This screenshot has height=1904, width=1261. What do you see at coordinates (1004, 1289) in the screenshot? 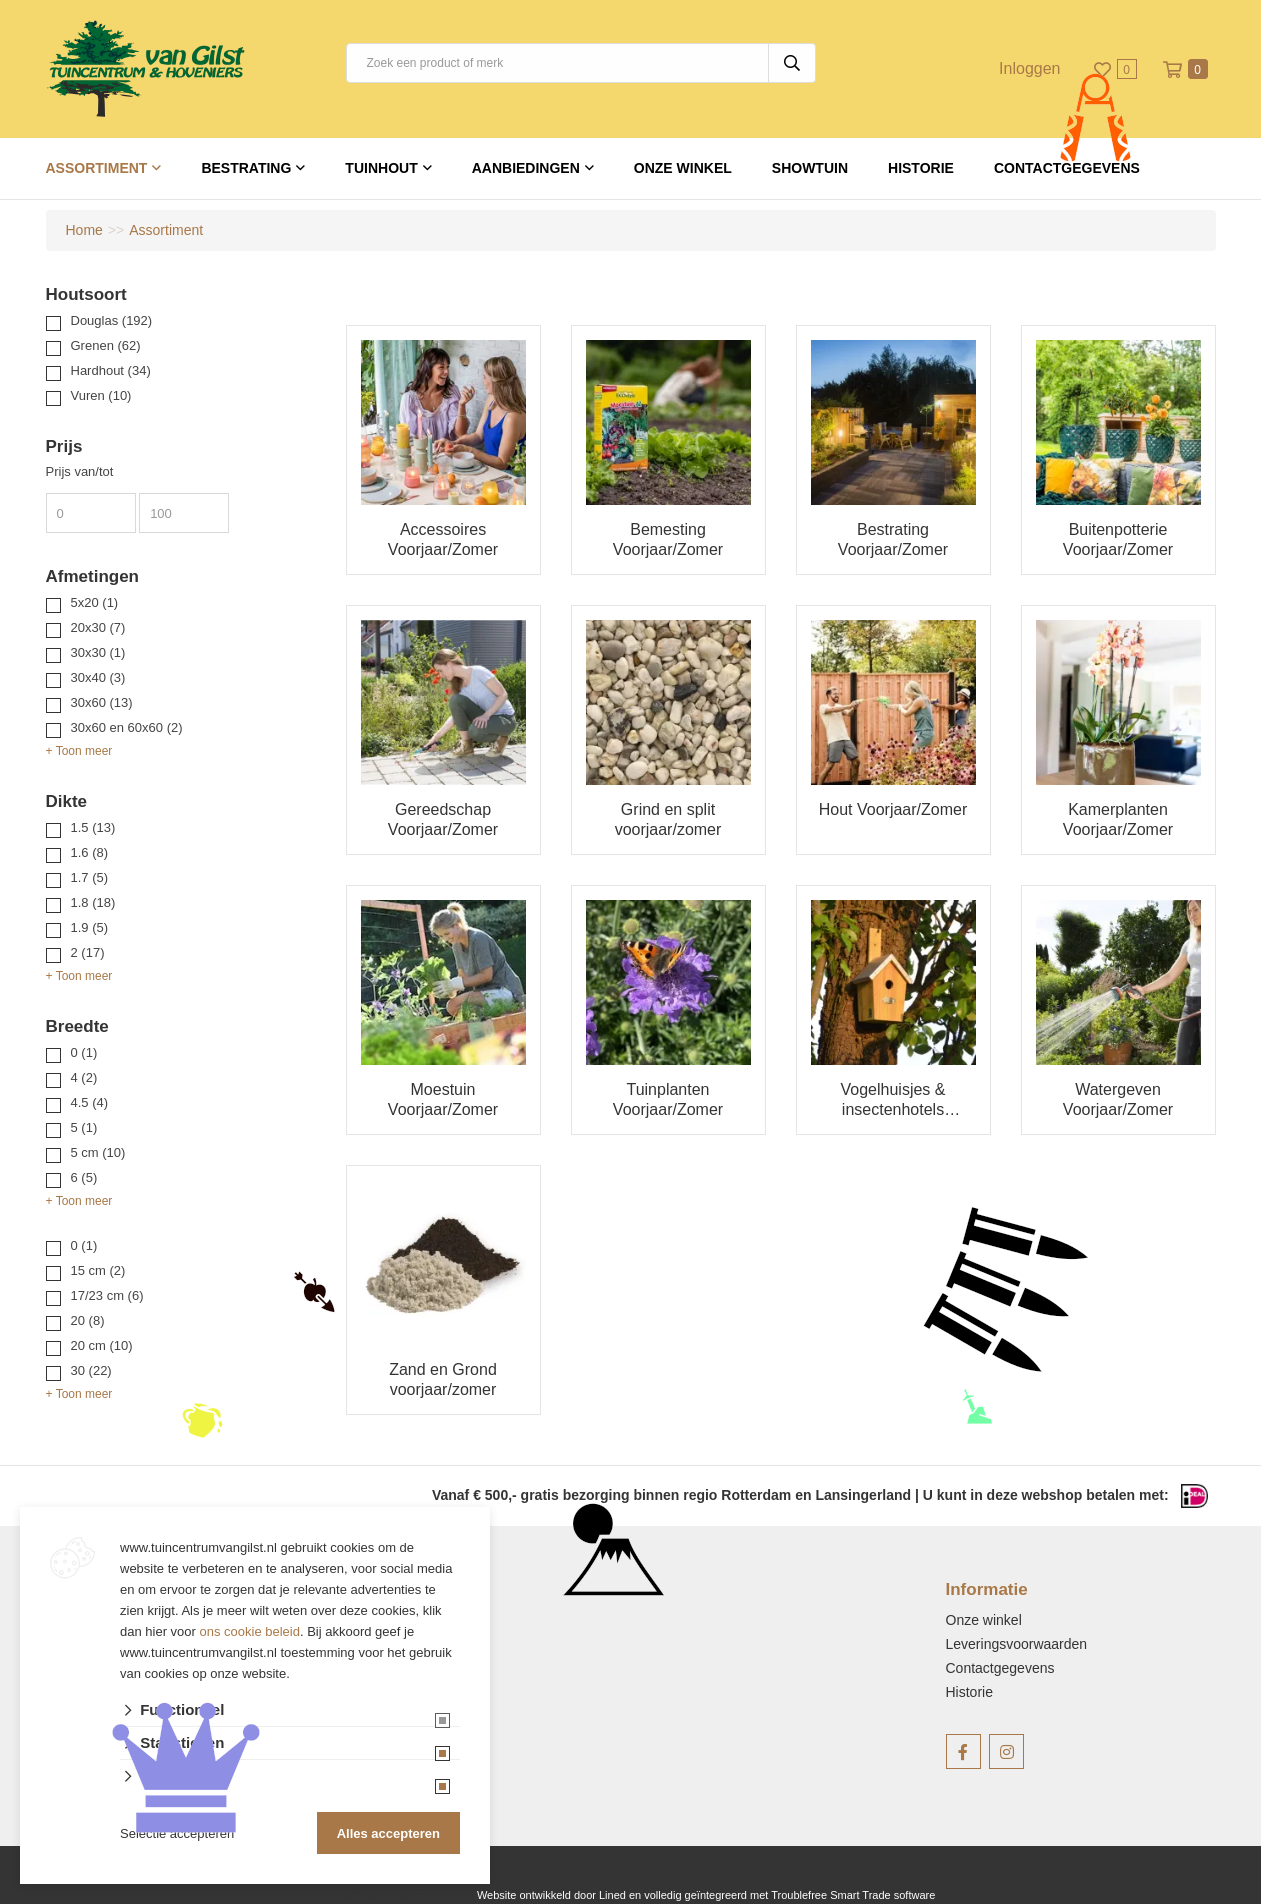
I see `ammunition or bullet inventory indicator` at bounding box center [1004, 1289].